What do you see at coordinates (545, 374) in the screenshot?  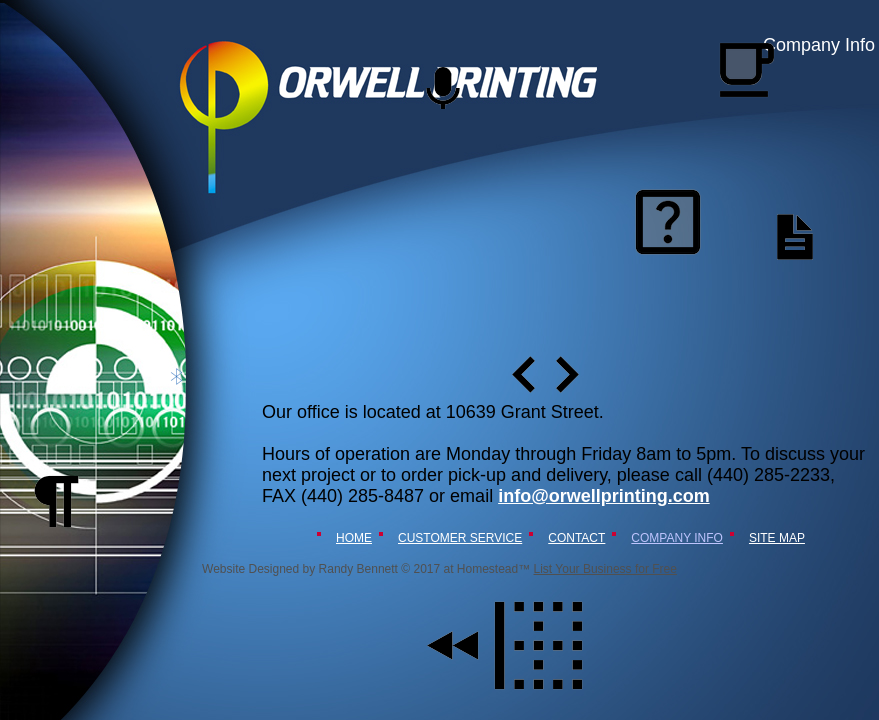 I see `view or edit source code` at bounding box center [545, 374].